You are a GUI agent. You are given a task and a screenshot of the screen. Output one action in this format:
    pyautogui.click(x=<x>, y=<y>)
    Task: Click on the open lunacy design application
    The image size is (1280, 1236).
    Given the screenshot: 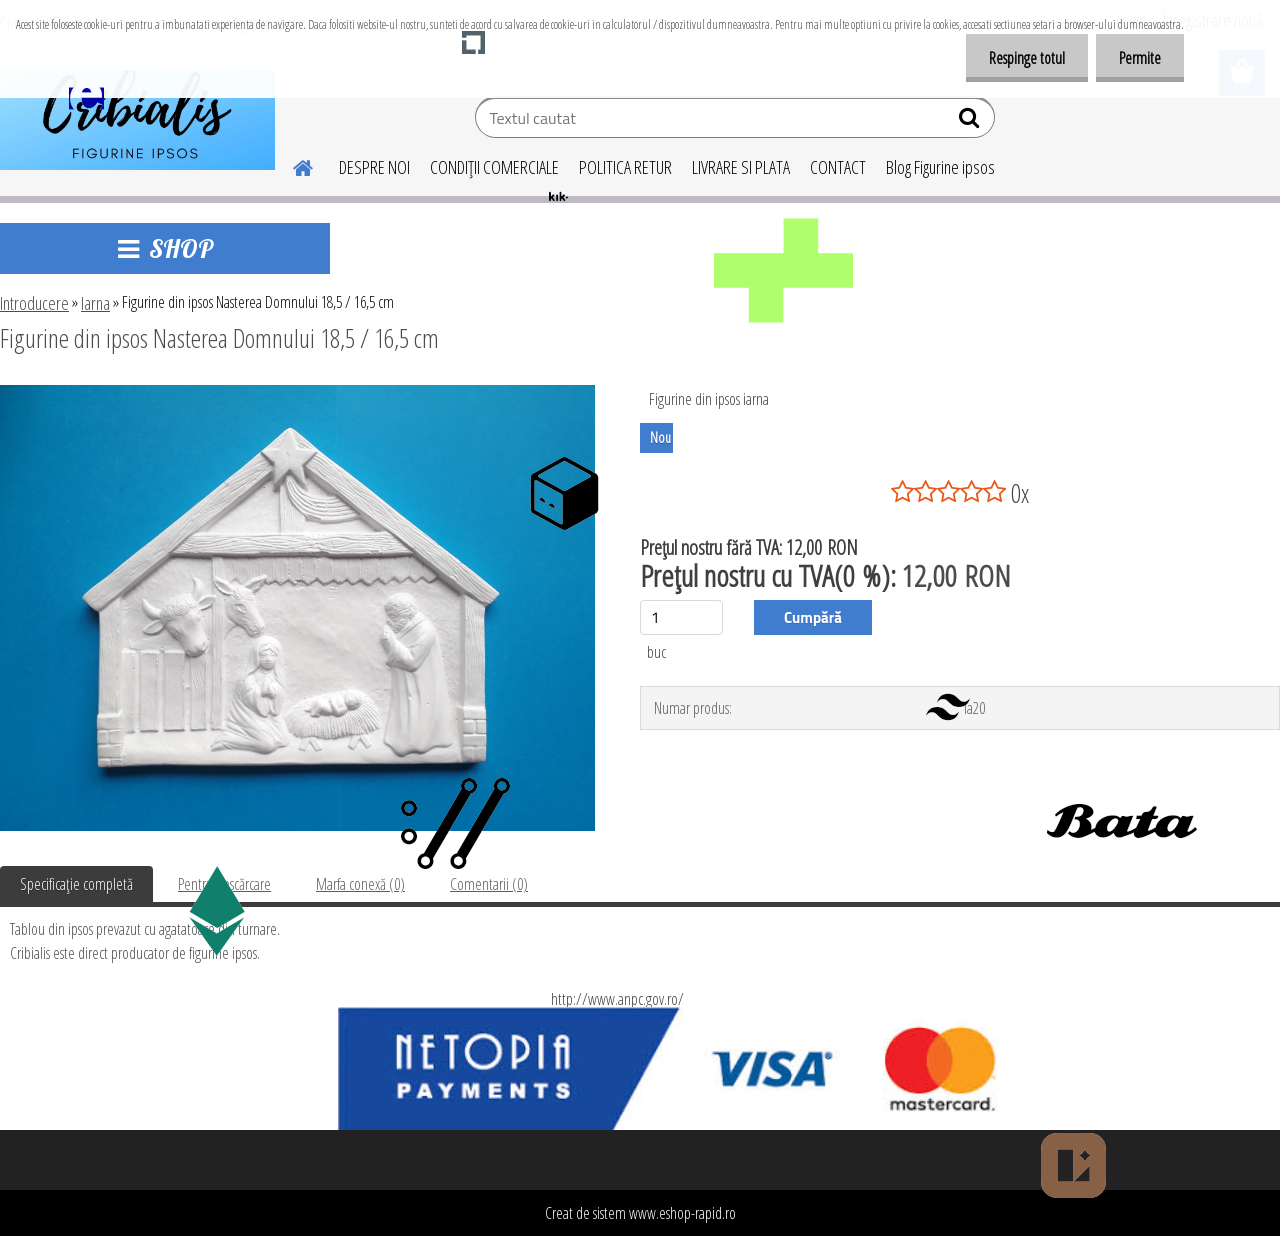 What is the action you would take?
    pyautogui.click(x=1073, y=1165)
    